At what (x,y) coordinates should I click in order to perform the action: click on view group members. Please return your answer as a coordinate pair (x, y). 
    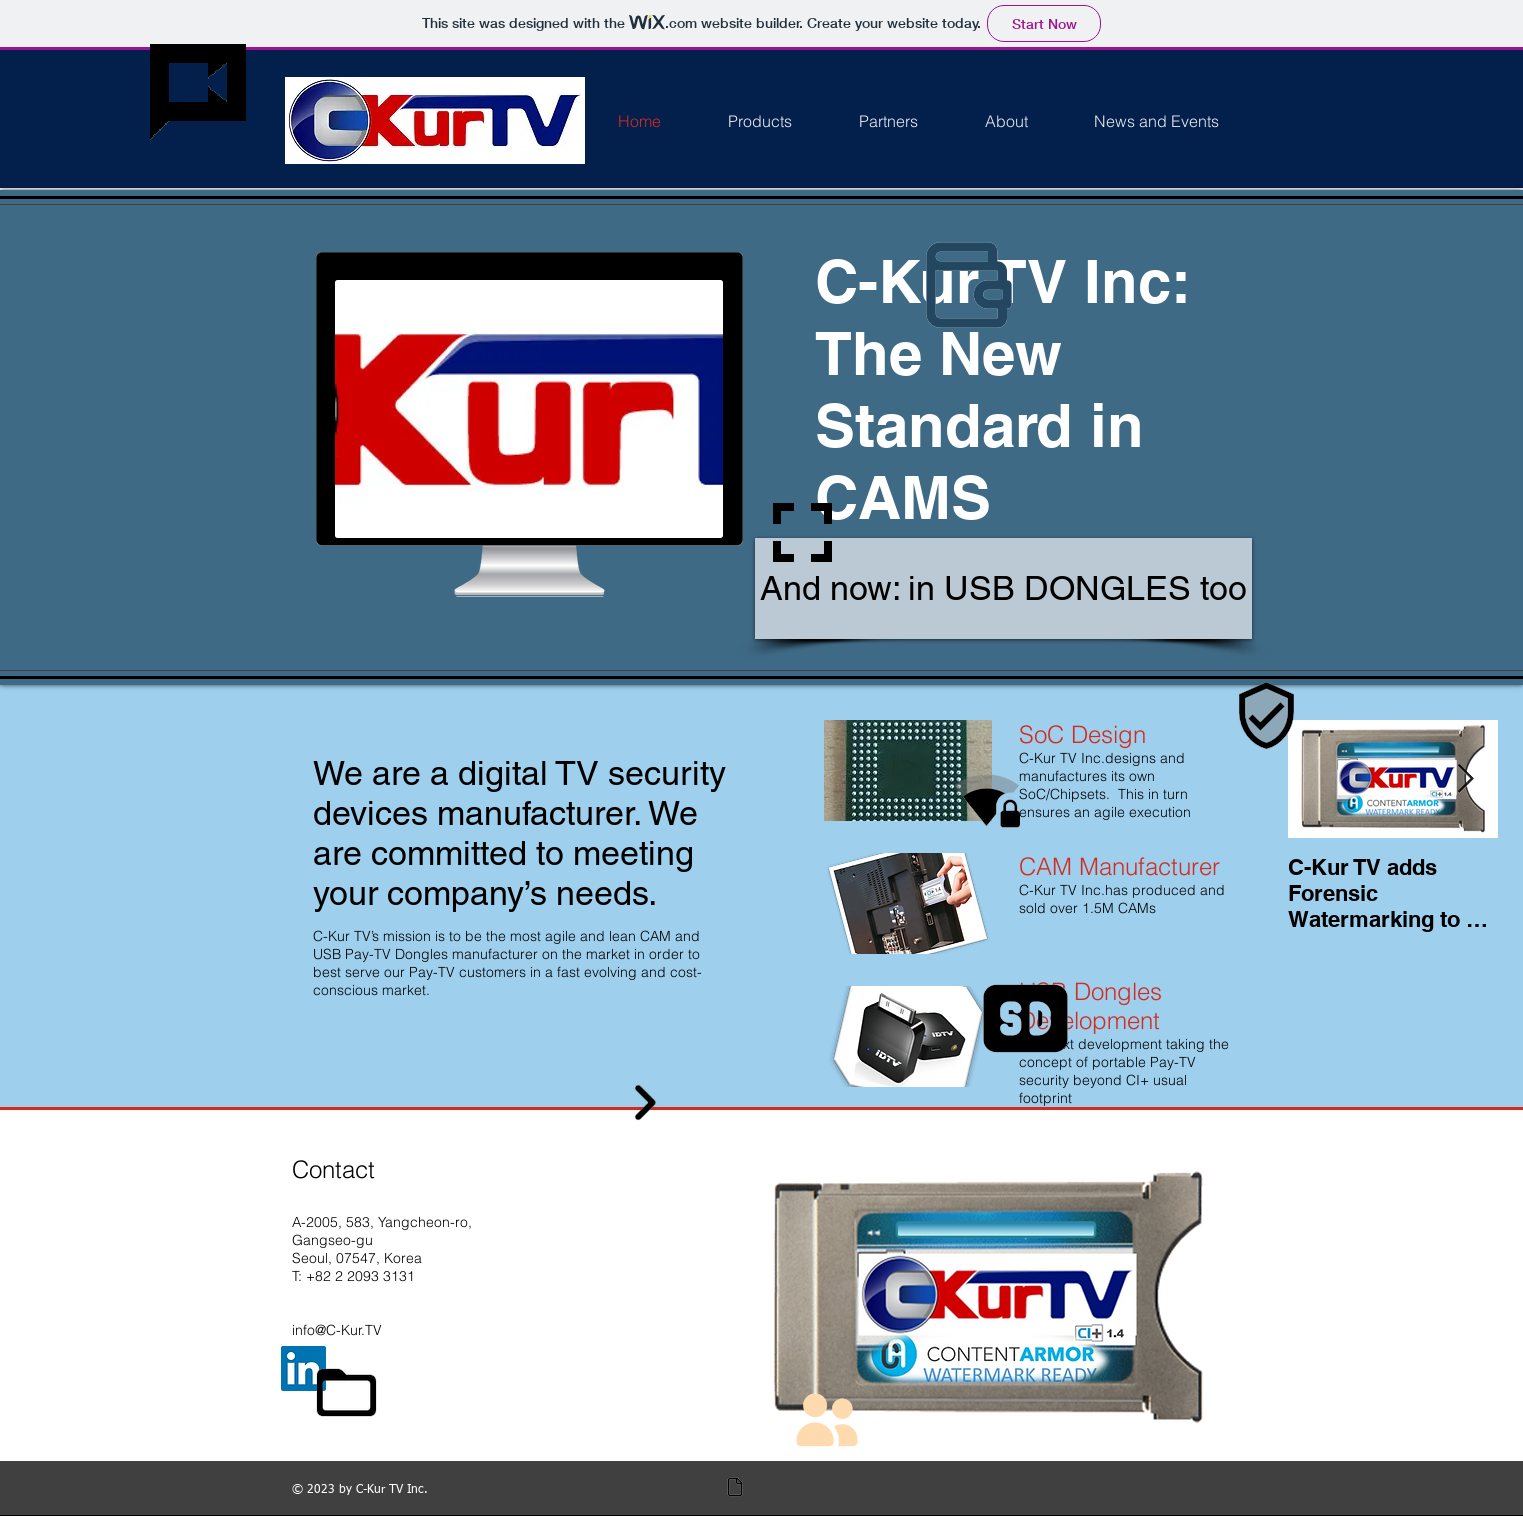
    Looking at the image, I should click on (827, 1419).